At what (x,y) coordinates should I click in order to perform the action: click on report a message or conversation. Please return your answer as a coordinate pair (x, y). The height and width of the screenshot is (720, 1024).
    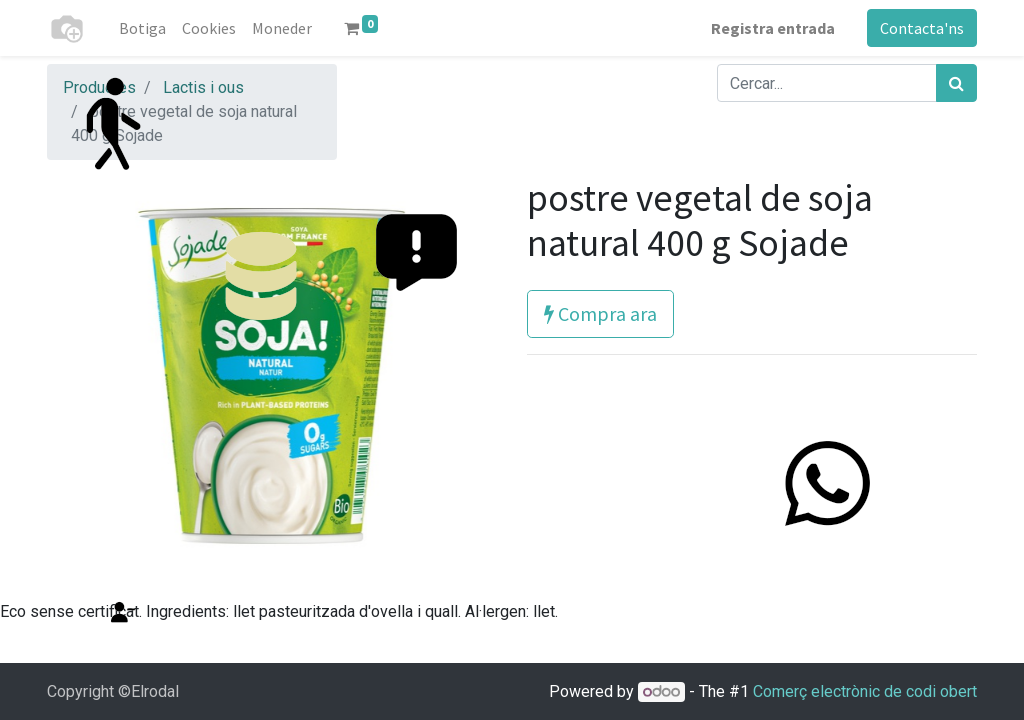
    Looking at the image, I should click on (416, 250).